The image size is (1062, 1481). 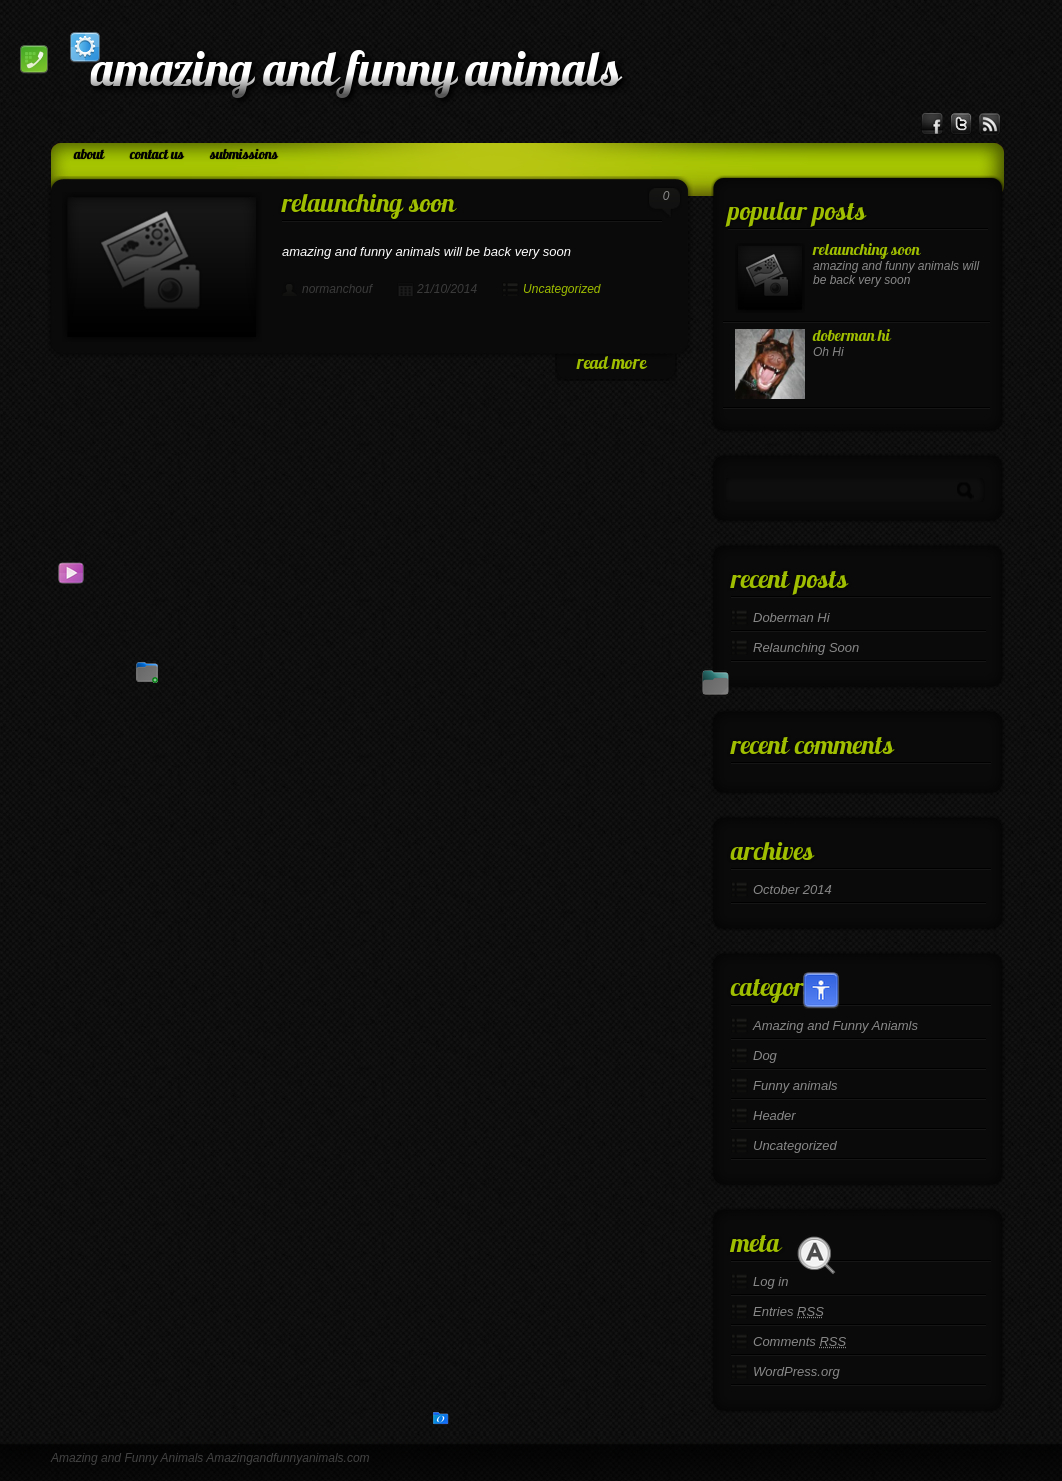 What do you see at coordinates (440, 1418) in the screenshot?
I see `open the IObit application folder` at bounding box center [440, 1418].